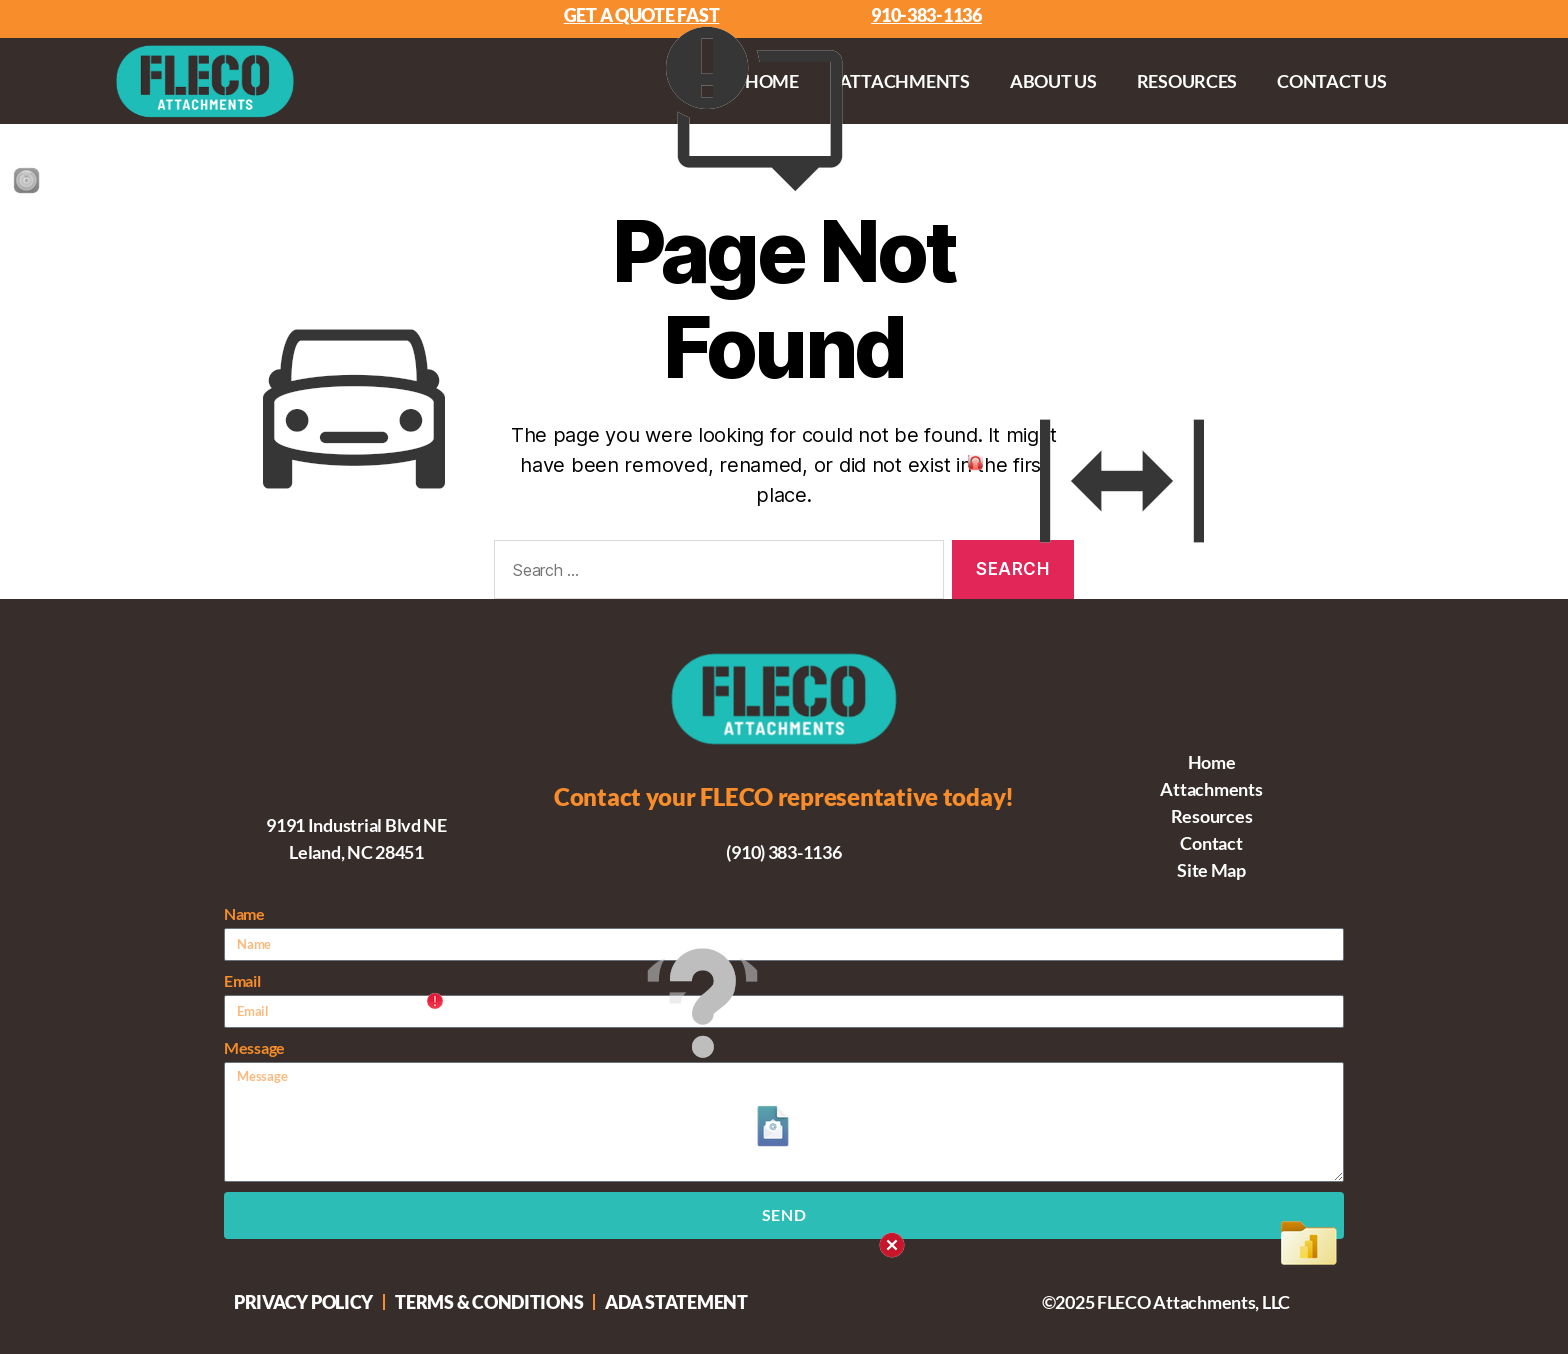  I want to click on open audio sharing app, so click(975, 462).